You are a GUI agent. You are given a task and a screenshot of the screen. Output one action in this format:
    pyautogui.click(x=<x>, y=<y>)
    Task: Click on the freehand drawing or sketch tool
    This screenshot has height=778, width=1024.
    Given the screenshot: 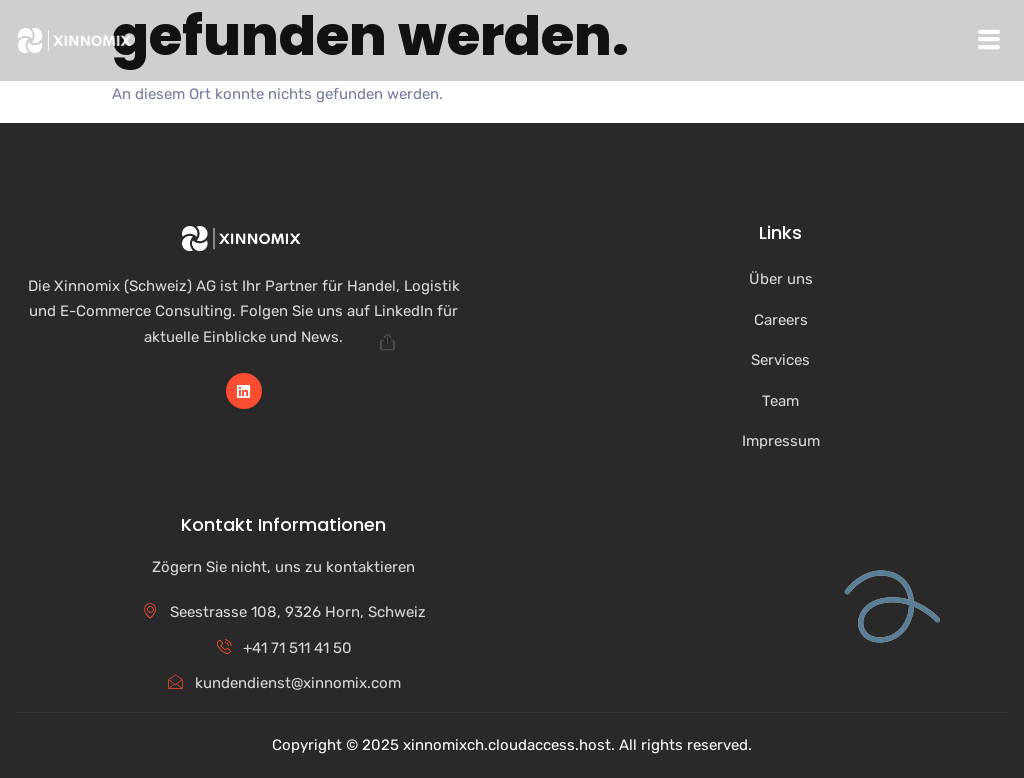 What is the action you would take?
    pyautogui.click(x=887, y=606)
    